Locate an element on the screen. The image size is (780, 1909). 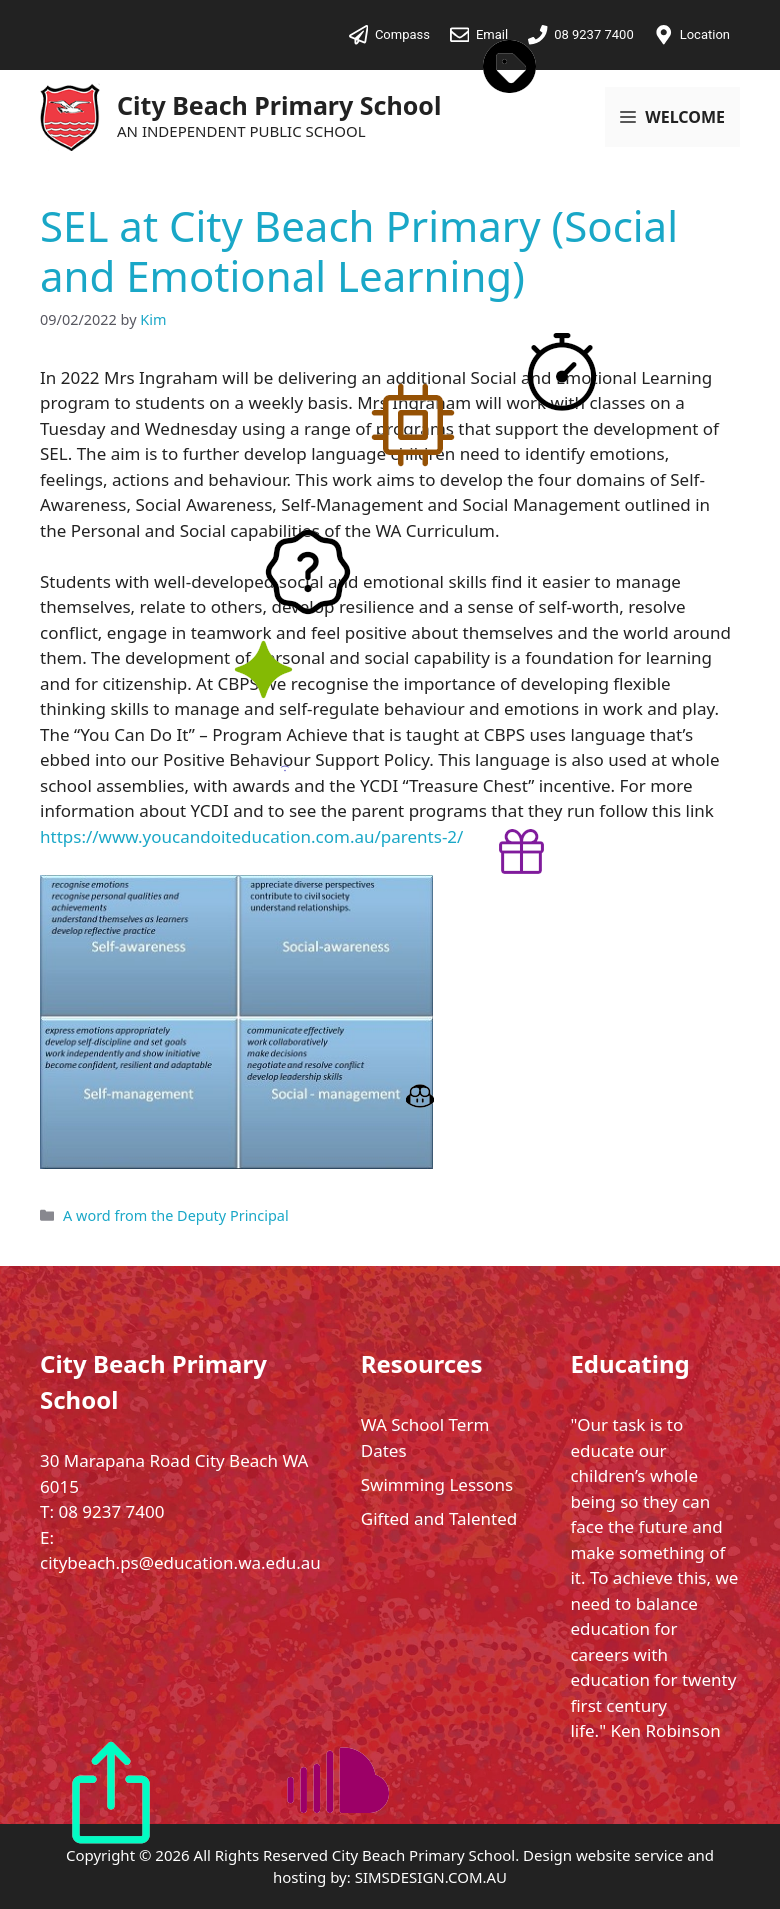
start or stop a timer is located at coordinates (562, 374).